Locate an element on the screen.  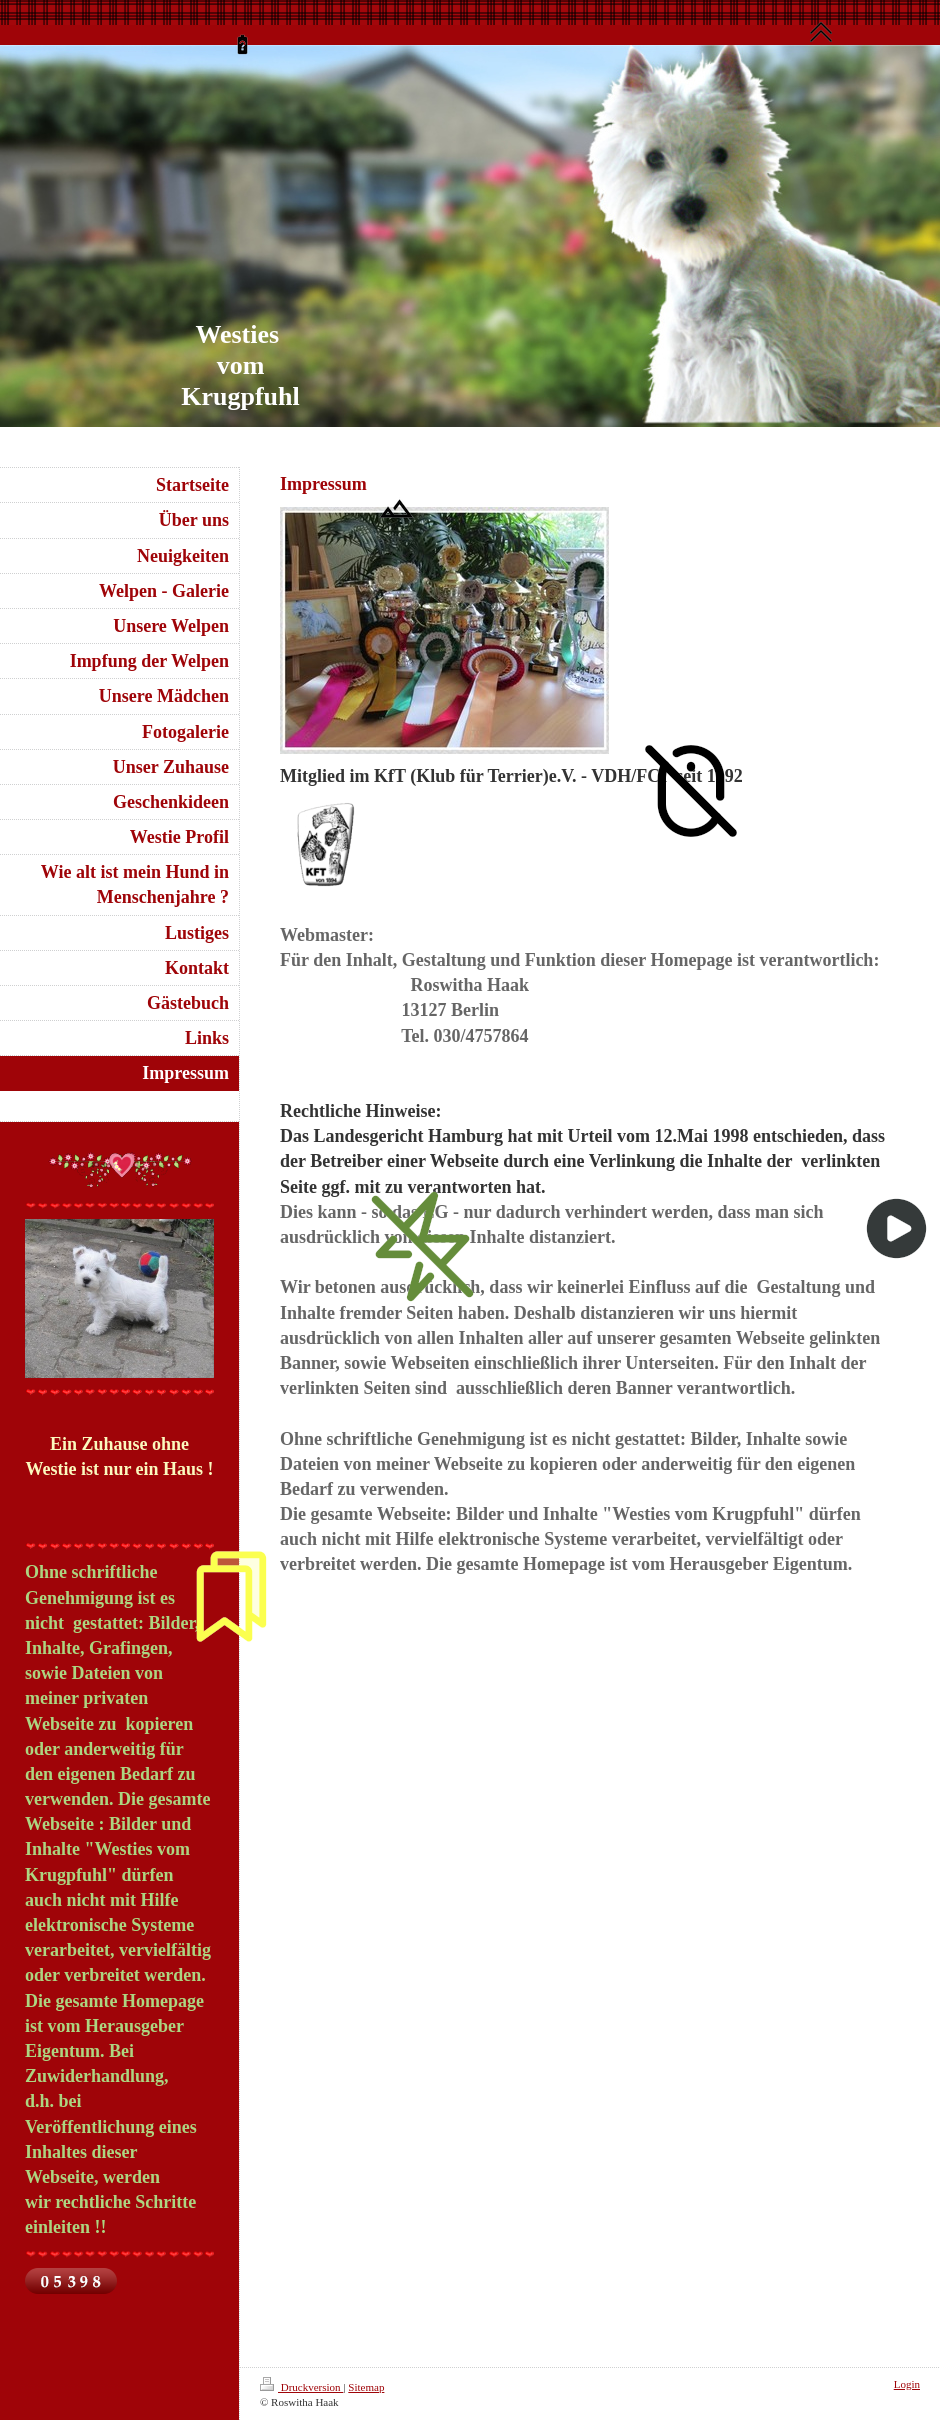
indicates battery status is unknown or cannot be detected is located at coordinates (242, 44).